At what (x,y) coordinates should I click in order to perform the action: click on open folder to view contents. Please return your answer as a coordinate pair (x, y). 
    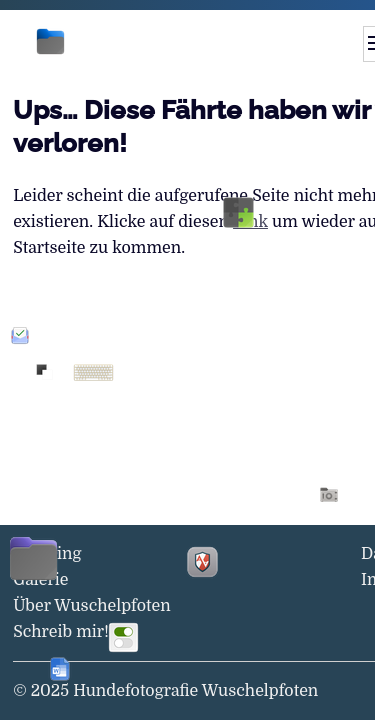
    Looking at the image, I should click on (33, 558).